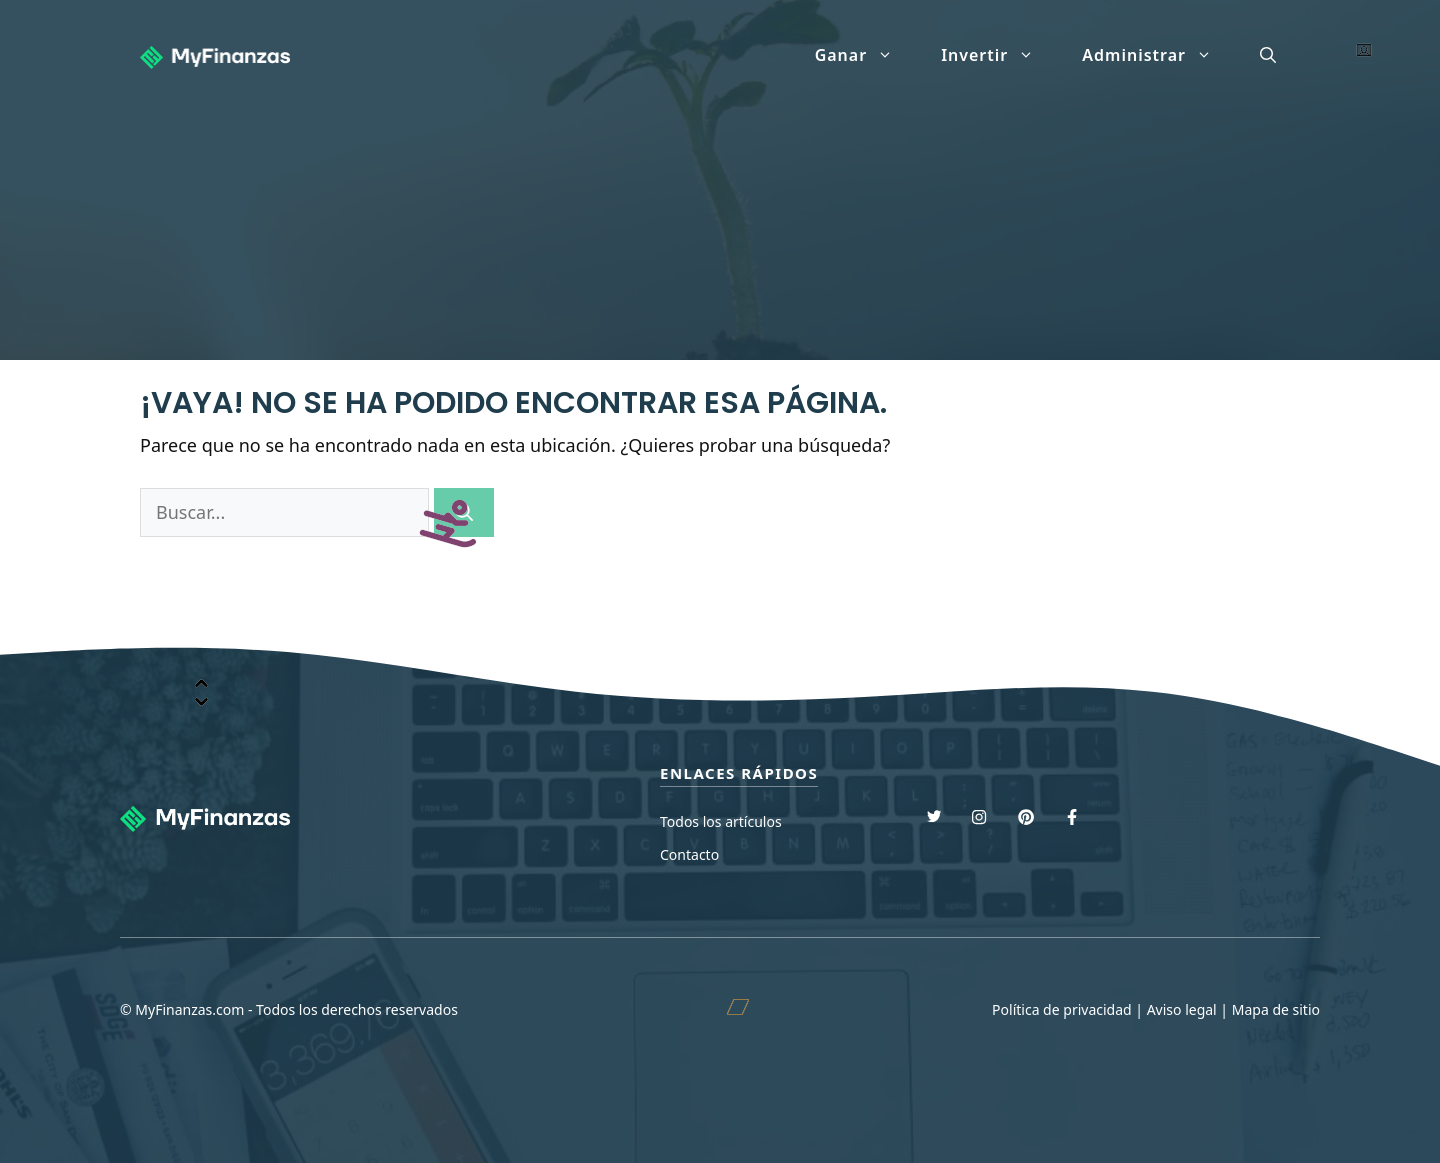 Image resolution: width=1440 pixels, height=1163 pixels. I want to click on view user profile card, so click(1364, 50).